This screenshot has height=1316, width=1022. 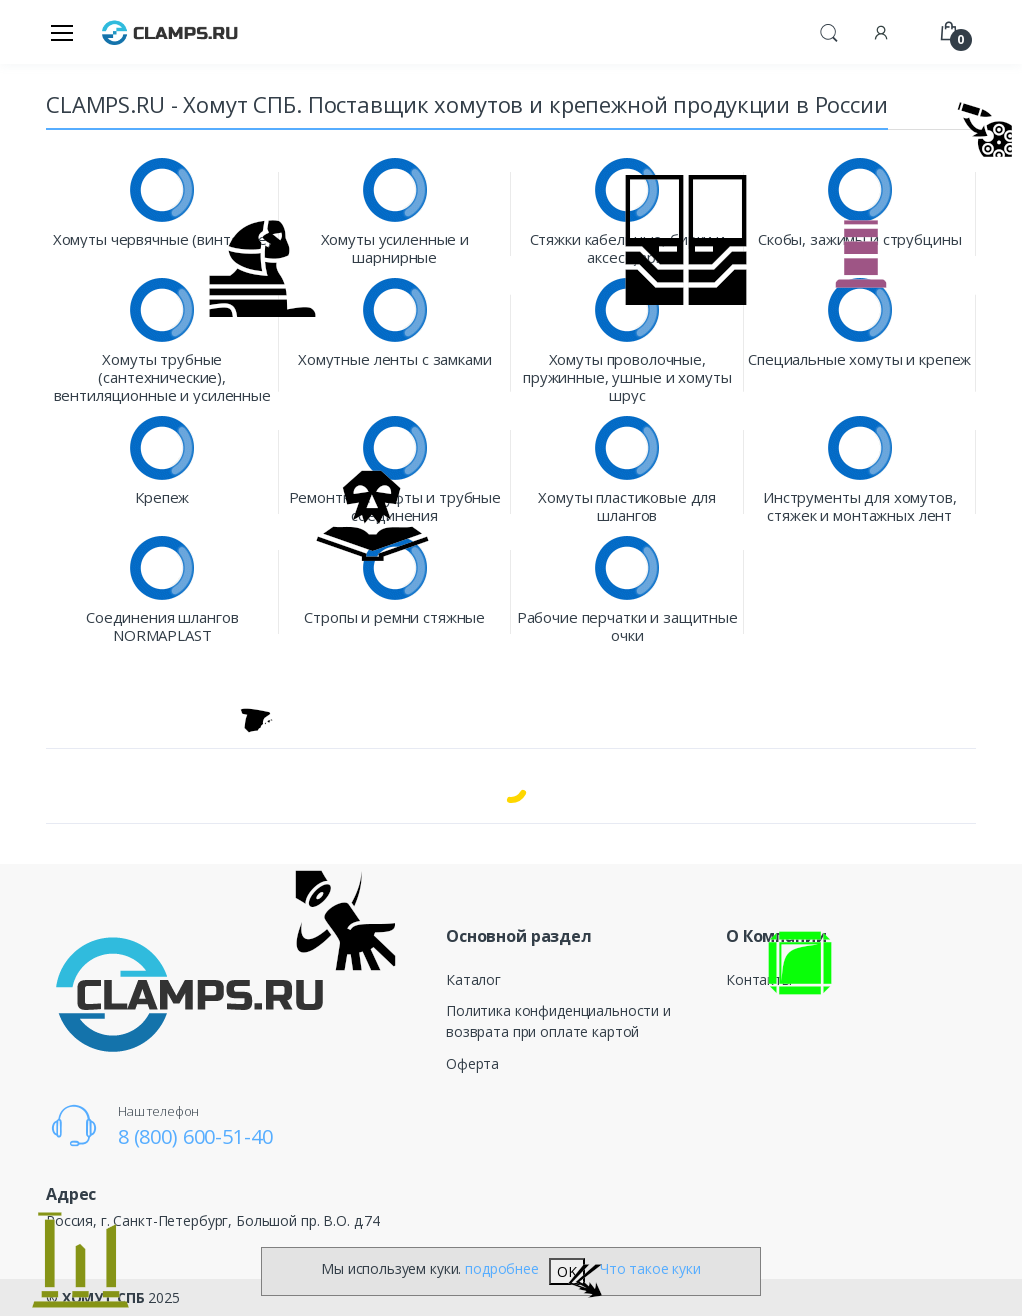 I want to click on reload weapon ammunition, so click(x=984, y=129).